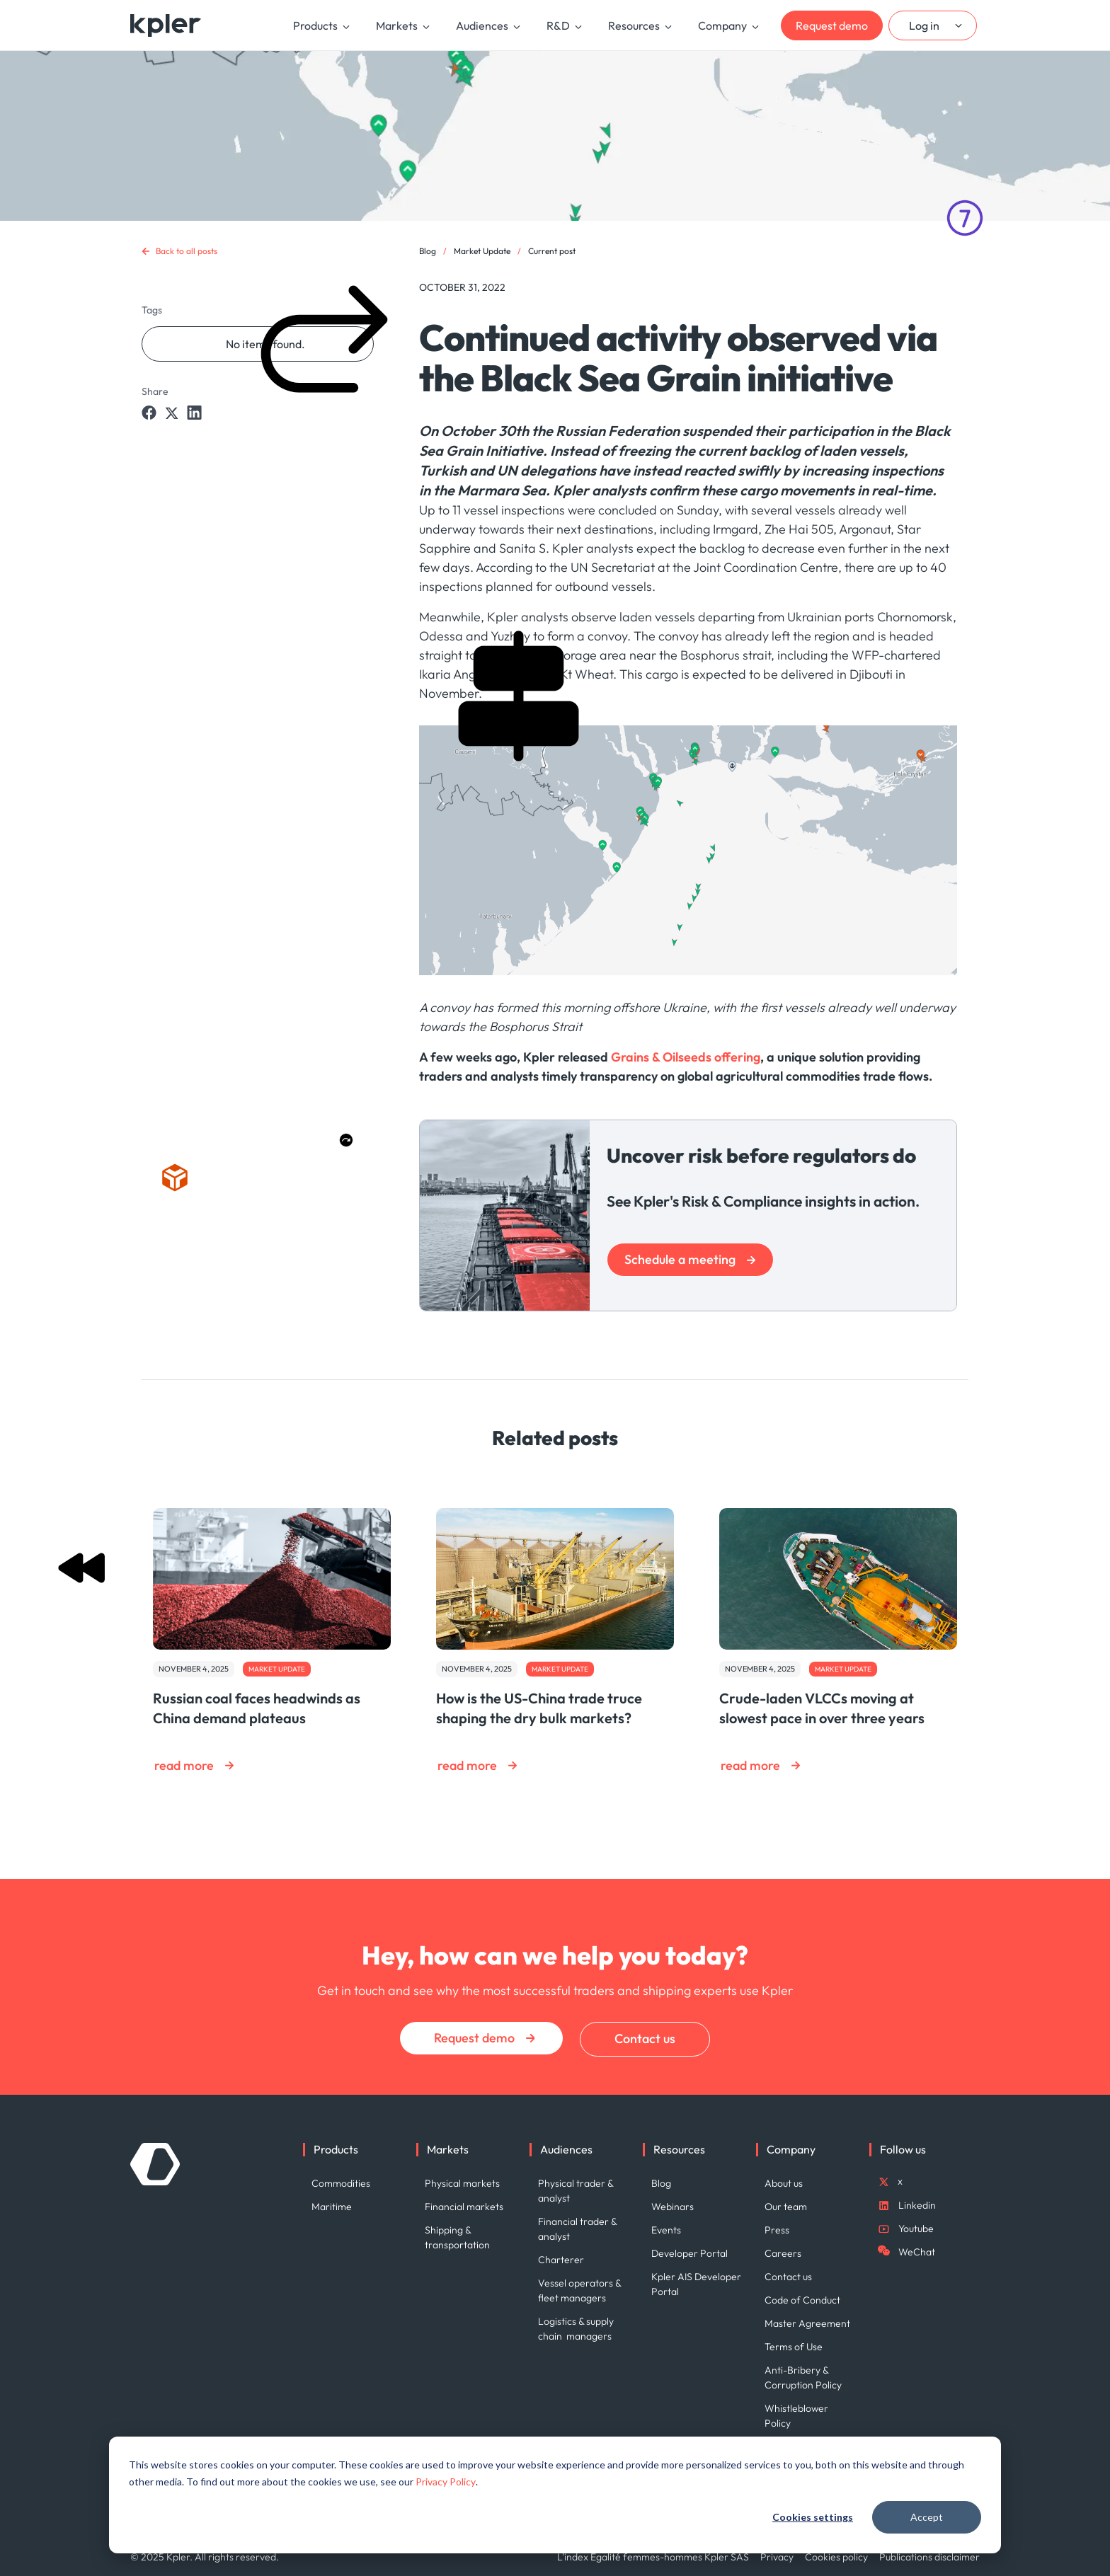  I want to click on align objects to horizontal center, so click(518, 696).